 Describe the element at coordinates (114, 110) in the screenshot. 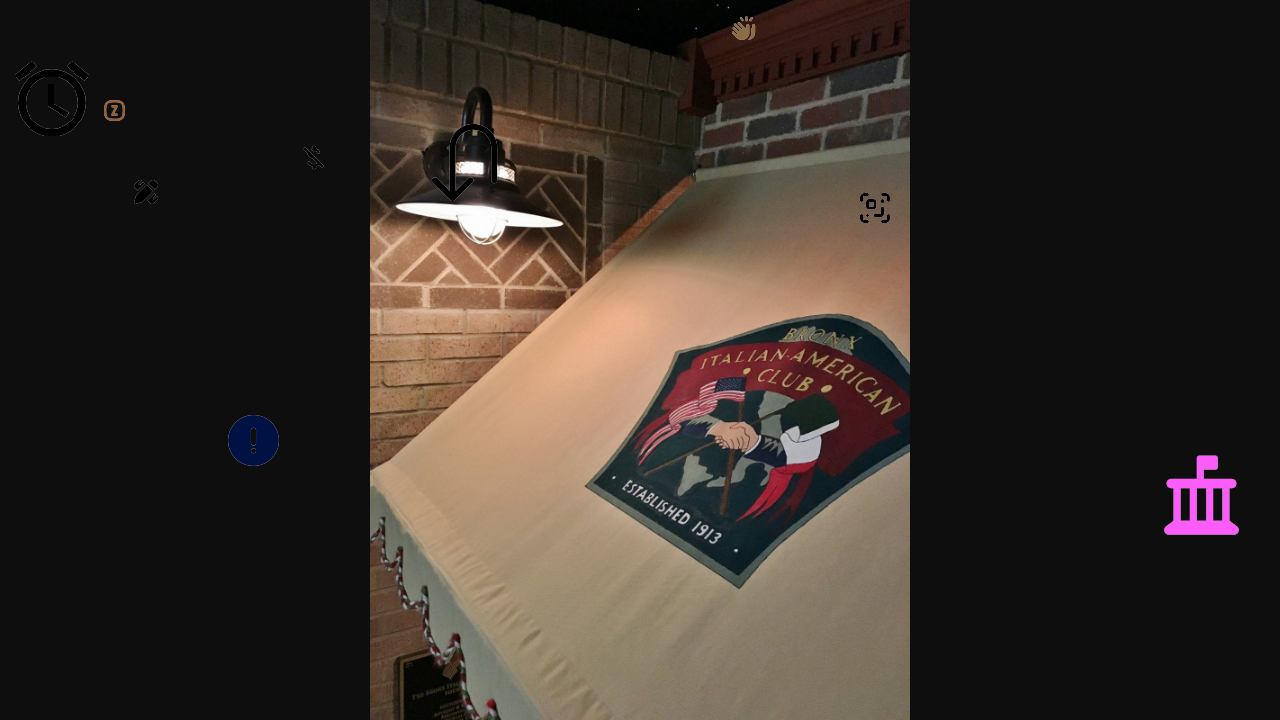

I see `alphabetical sorting option (Z)` at that location.